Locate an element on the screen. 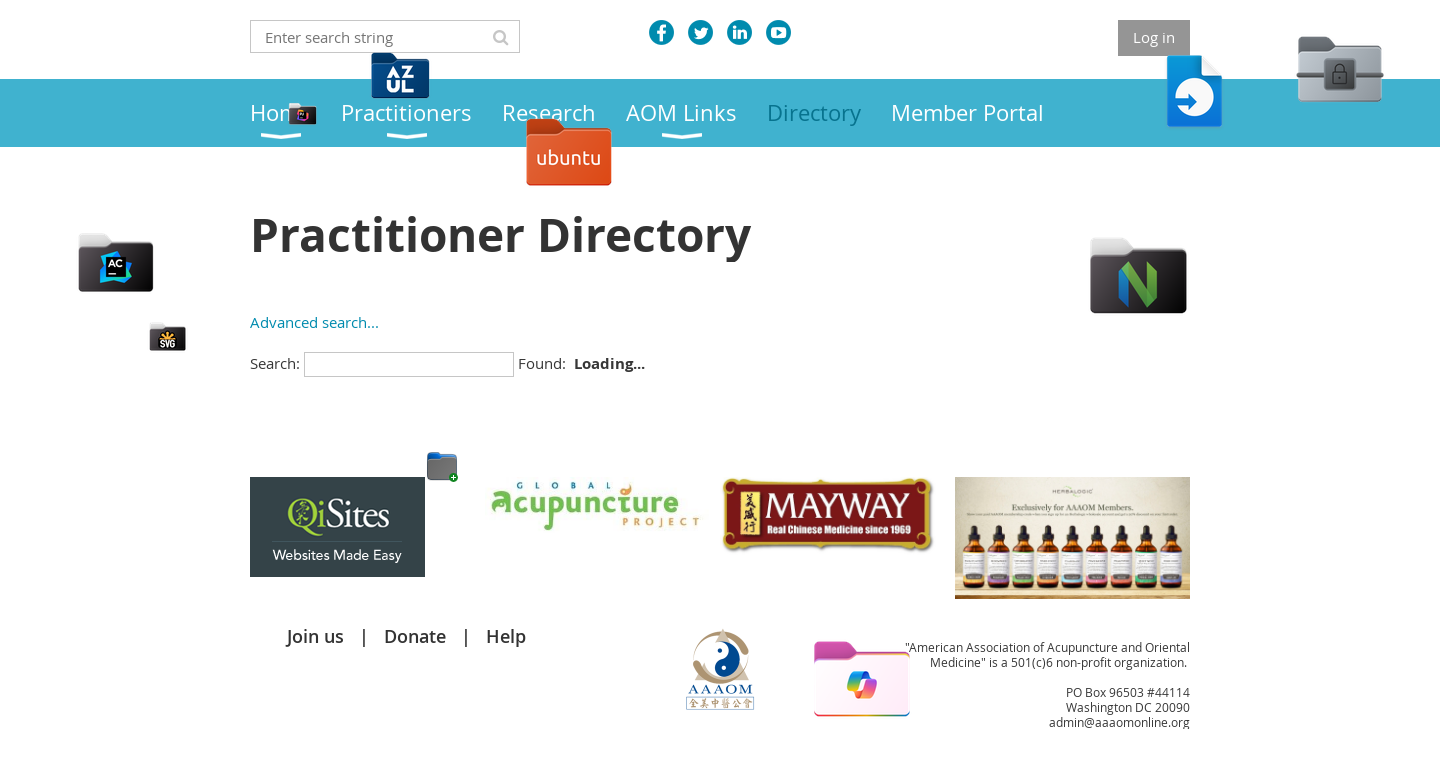 Image resolution: width=1440 pixels, height=764 pixels. open folder containing microsoft copilot 365 files is located at coordinates (861, 681).